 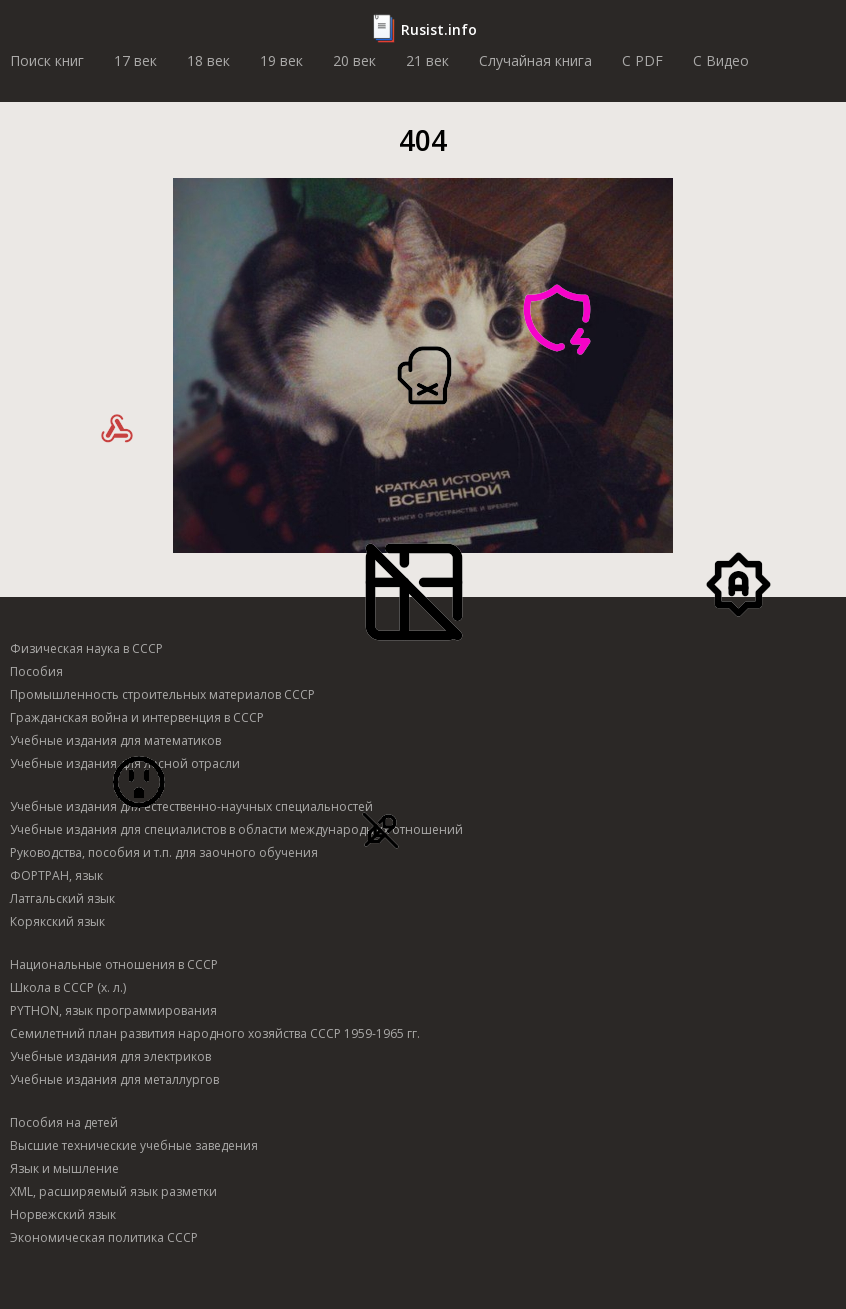 I want to click on disable handwriting or stylus input, so click(x=380, y=830).